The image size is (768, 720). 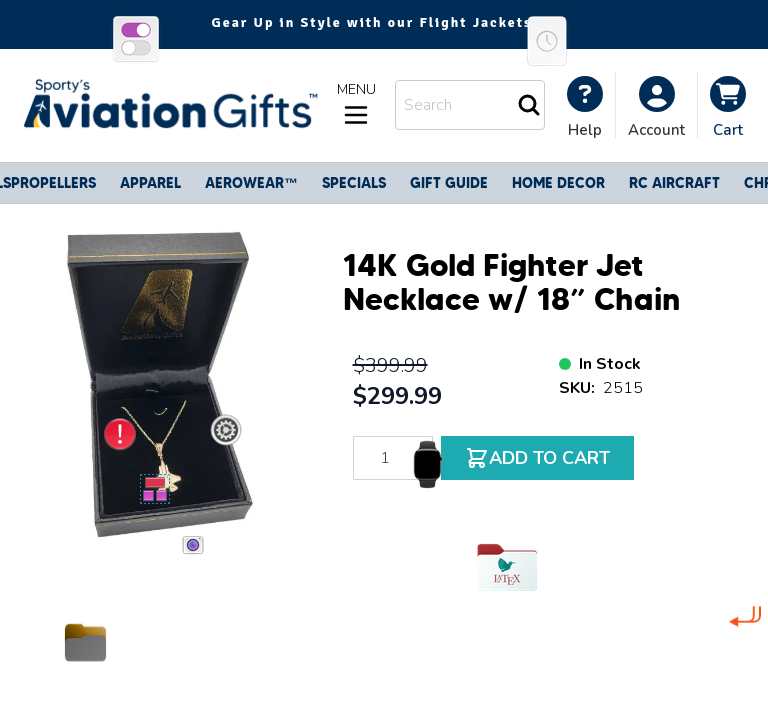 What do you see at coordinates (226, 430) in the screenshot?
I see `open system settings` at bounding box center [226, 430].